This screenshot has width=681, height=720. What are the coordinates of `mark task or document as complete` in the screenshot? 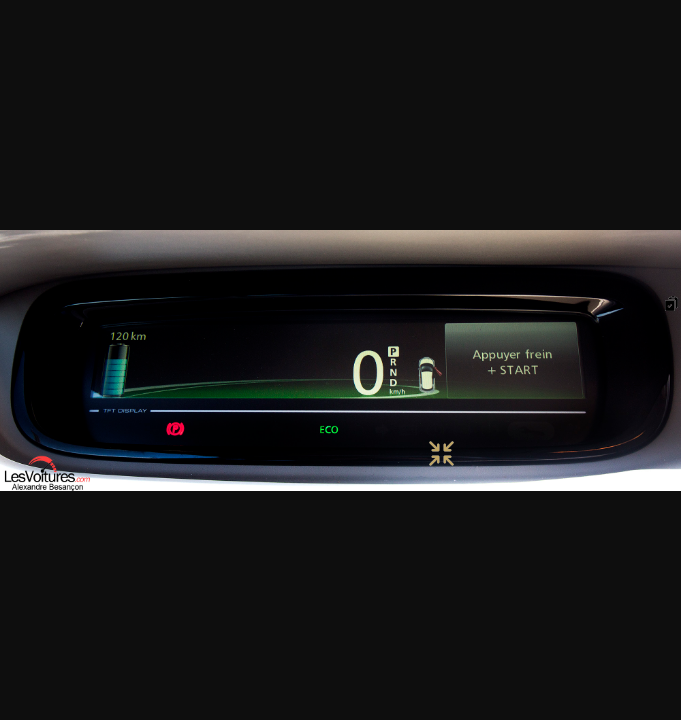 It's located at (671, 303).